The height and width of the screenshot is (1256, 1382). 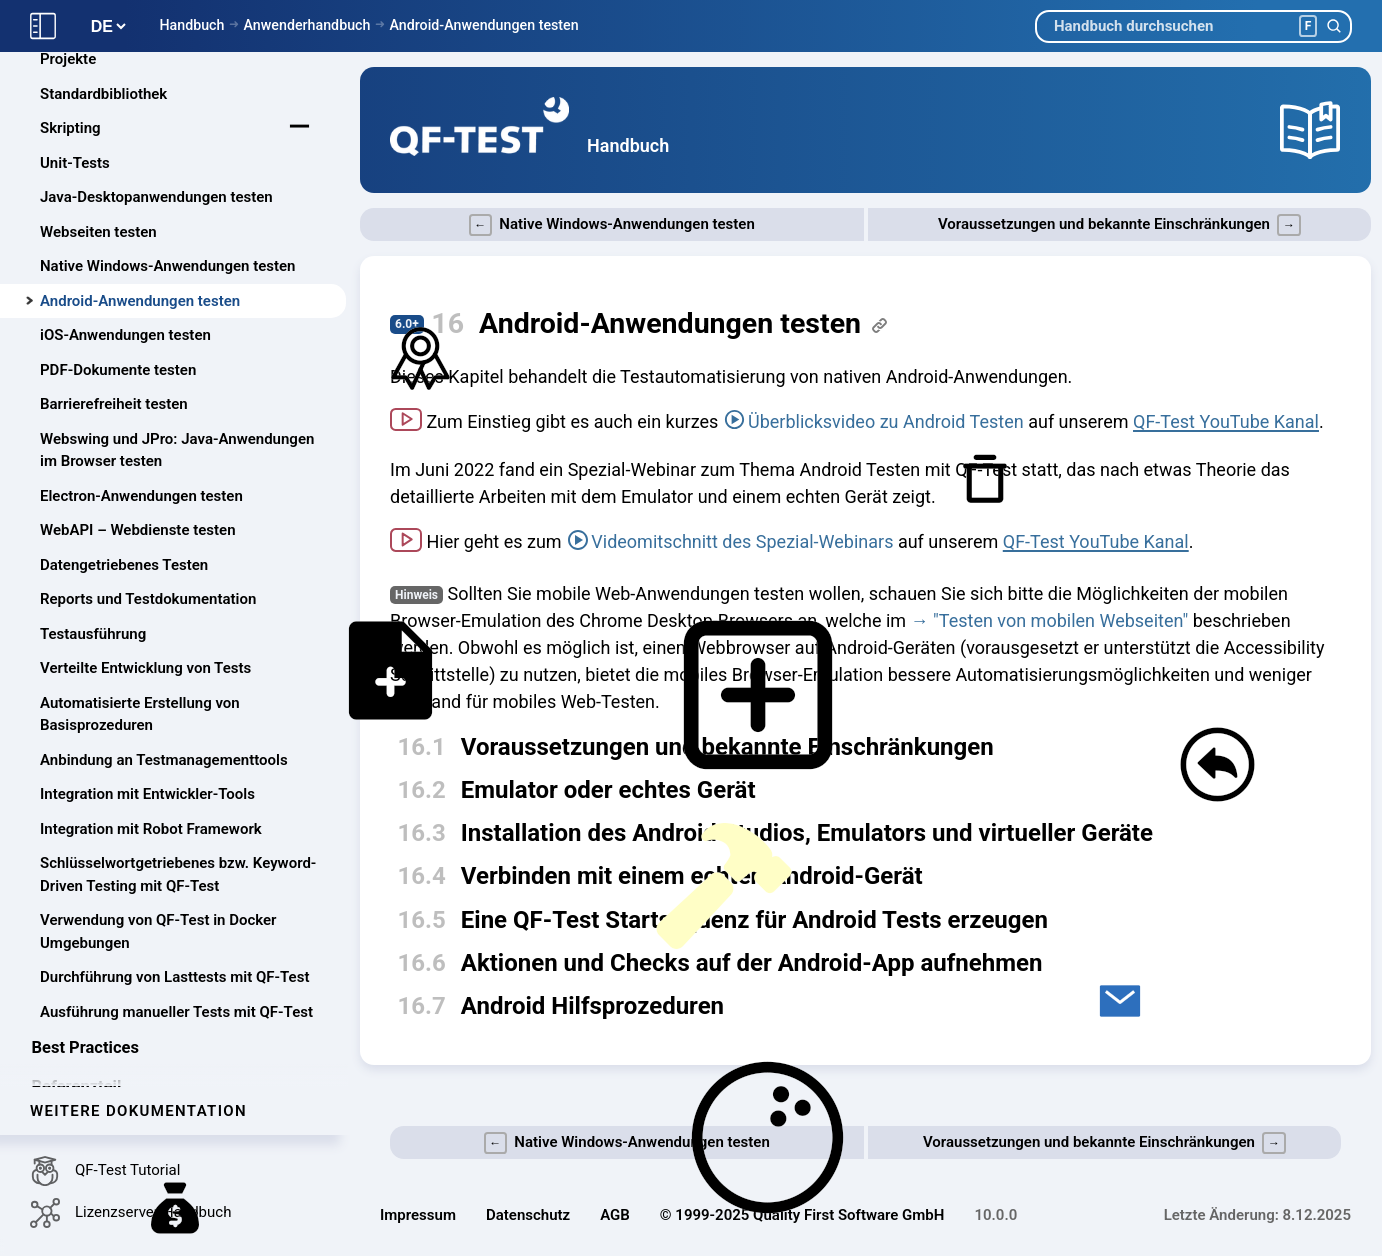 What do you see at coordinates (1217, 764) in the screenshot?
I see `undo the last action` at bounding box center [1217, 764].